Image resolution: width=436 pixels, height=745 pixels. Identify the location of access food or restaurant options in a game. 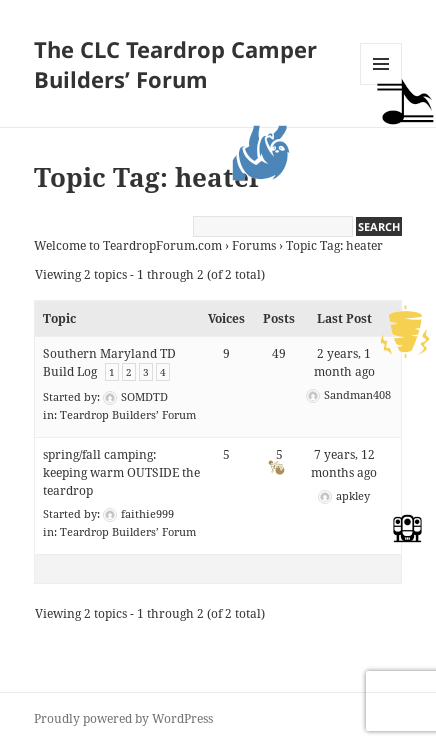
(405, 331).